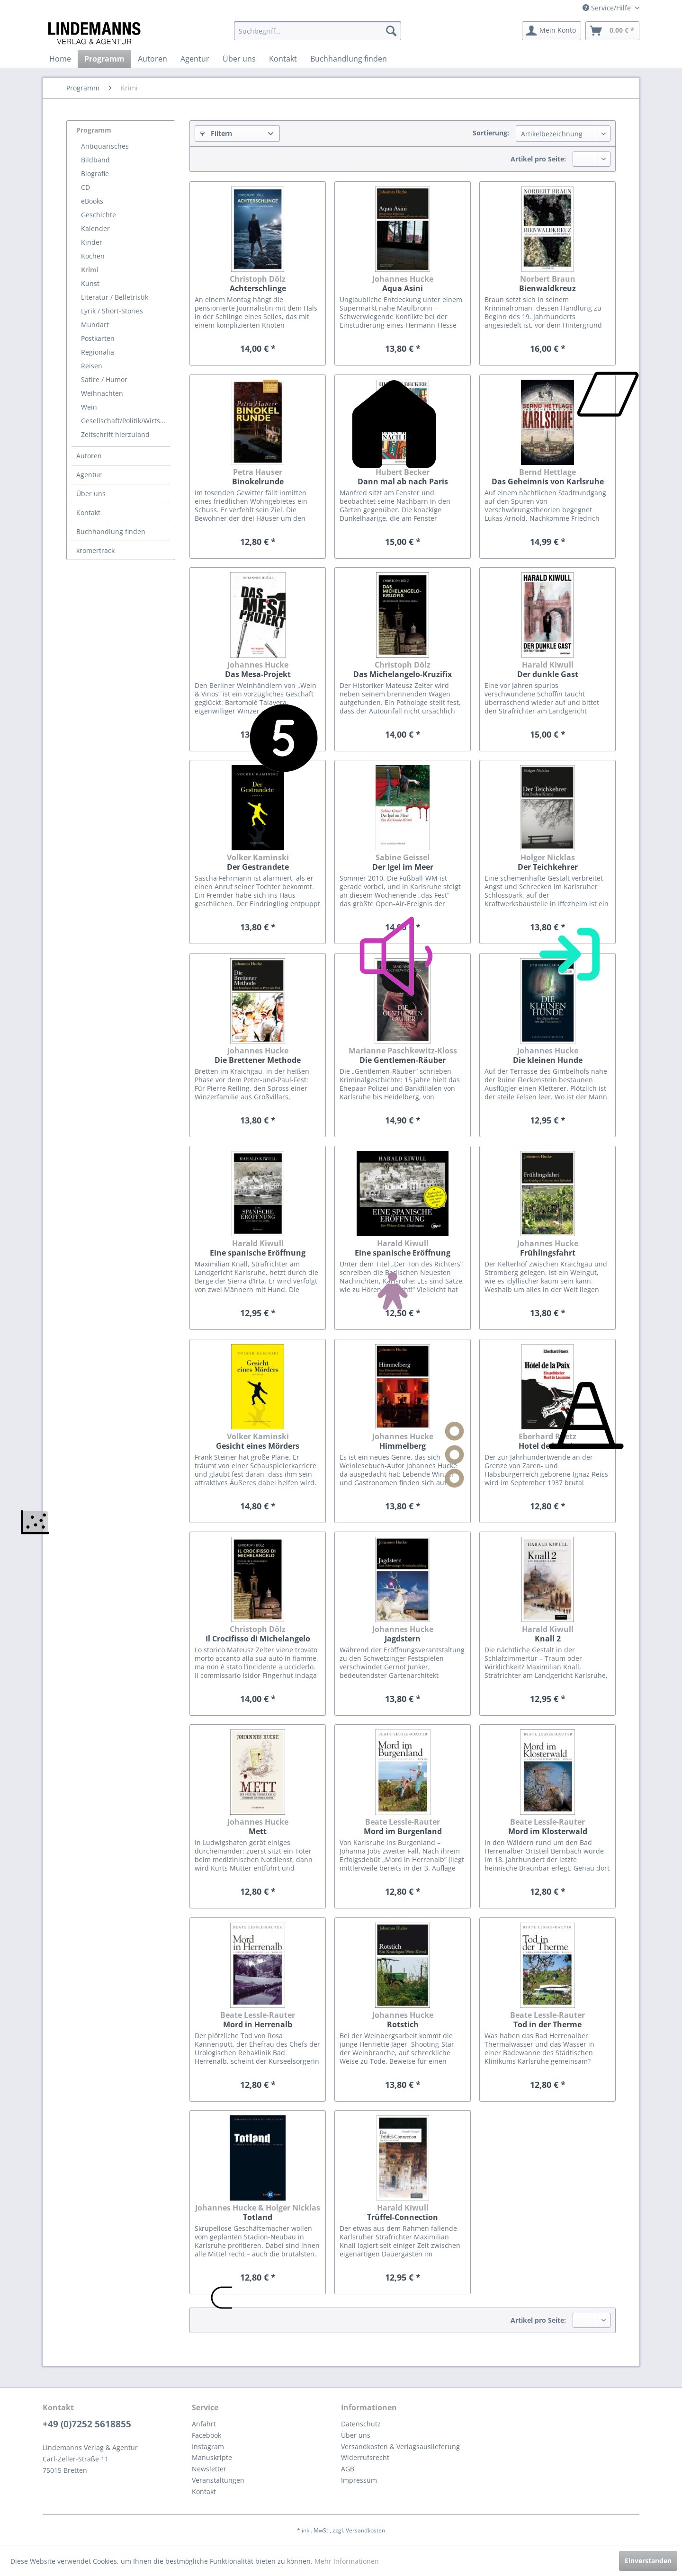  I want to click on indicates an area under construction or maintenance, so click(586, 1417).